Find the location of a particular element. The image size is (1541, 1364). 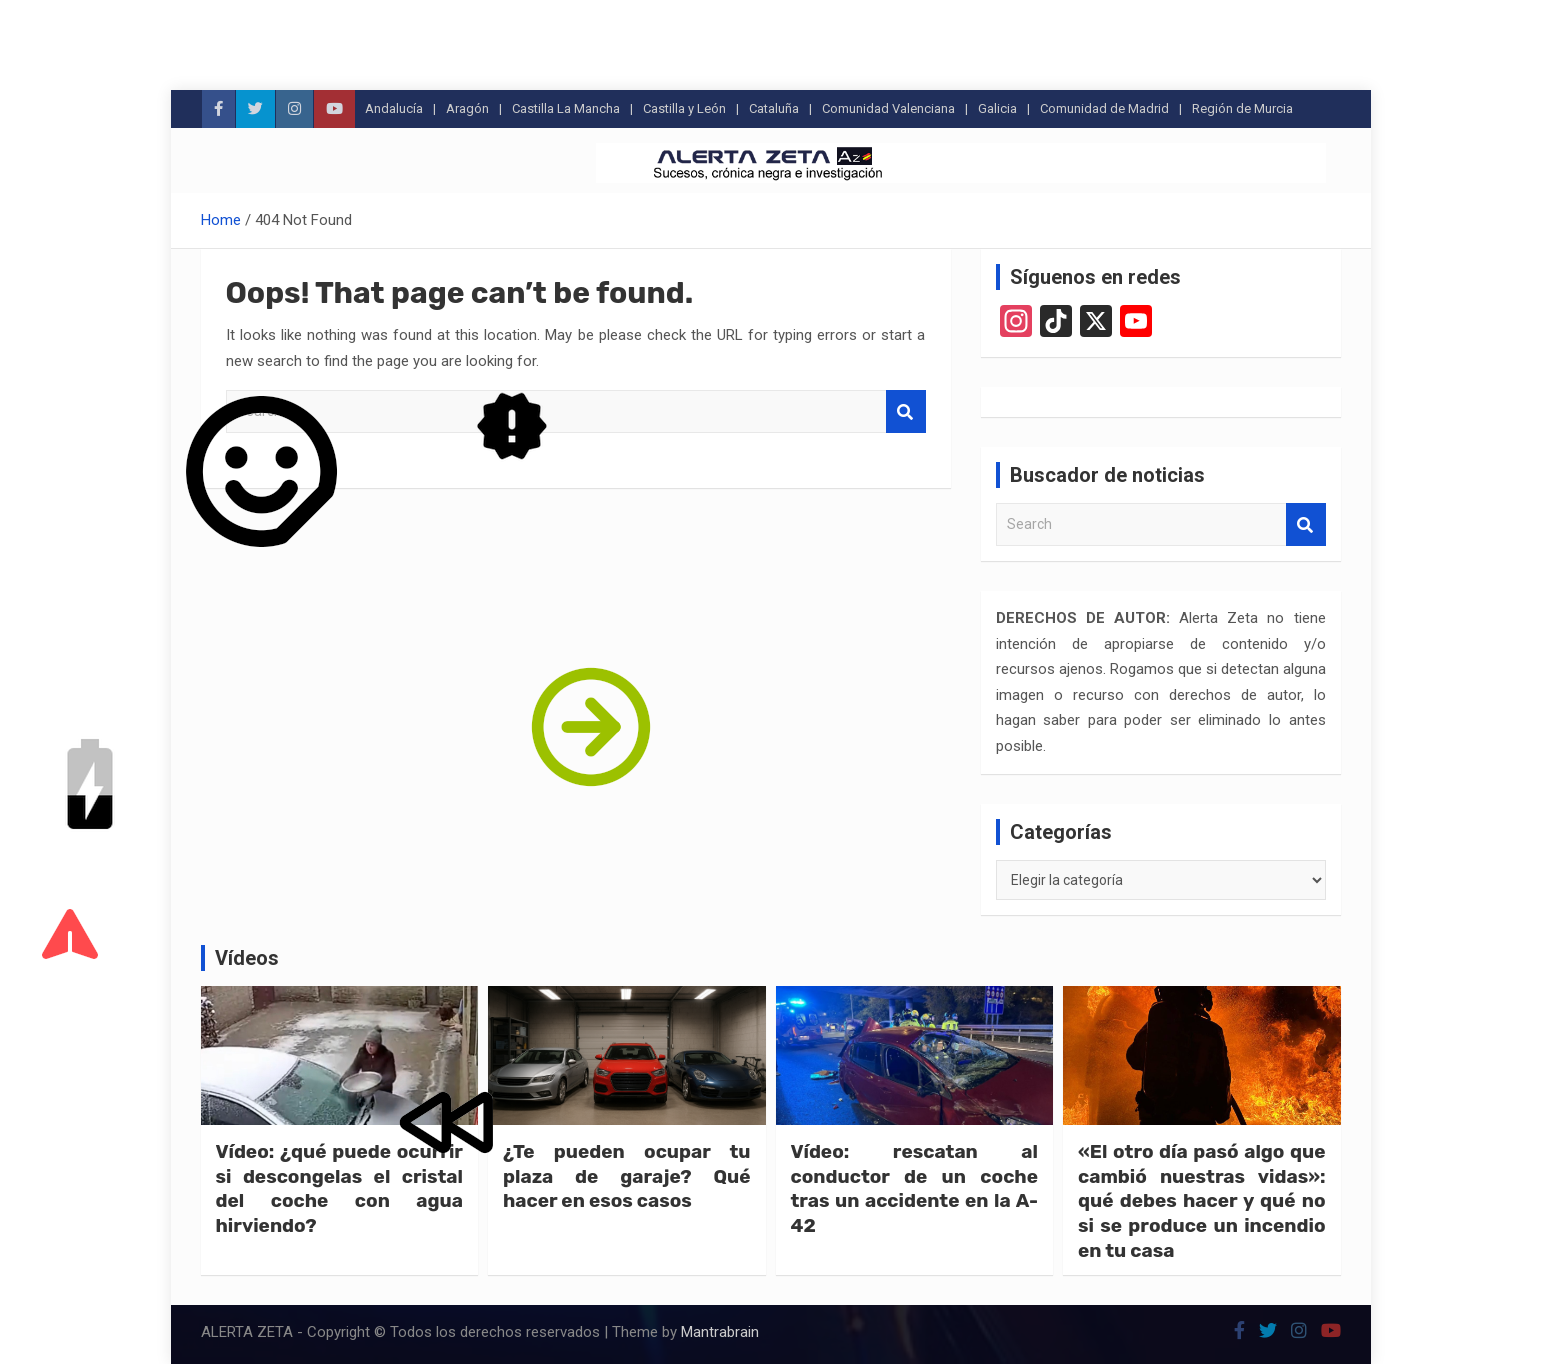

proceed to the next step is located at coordinates (591, 727).